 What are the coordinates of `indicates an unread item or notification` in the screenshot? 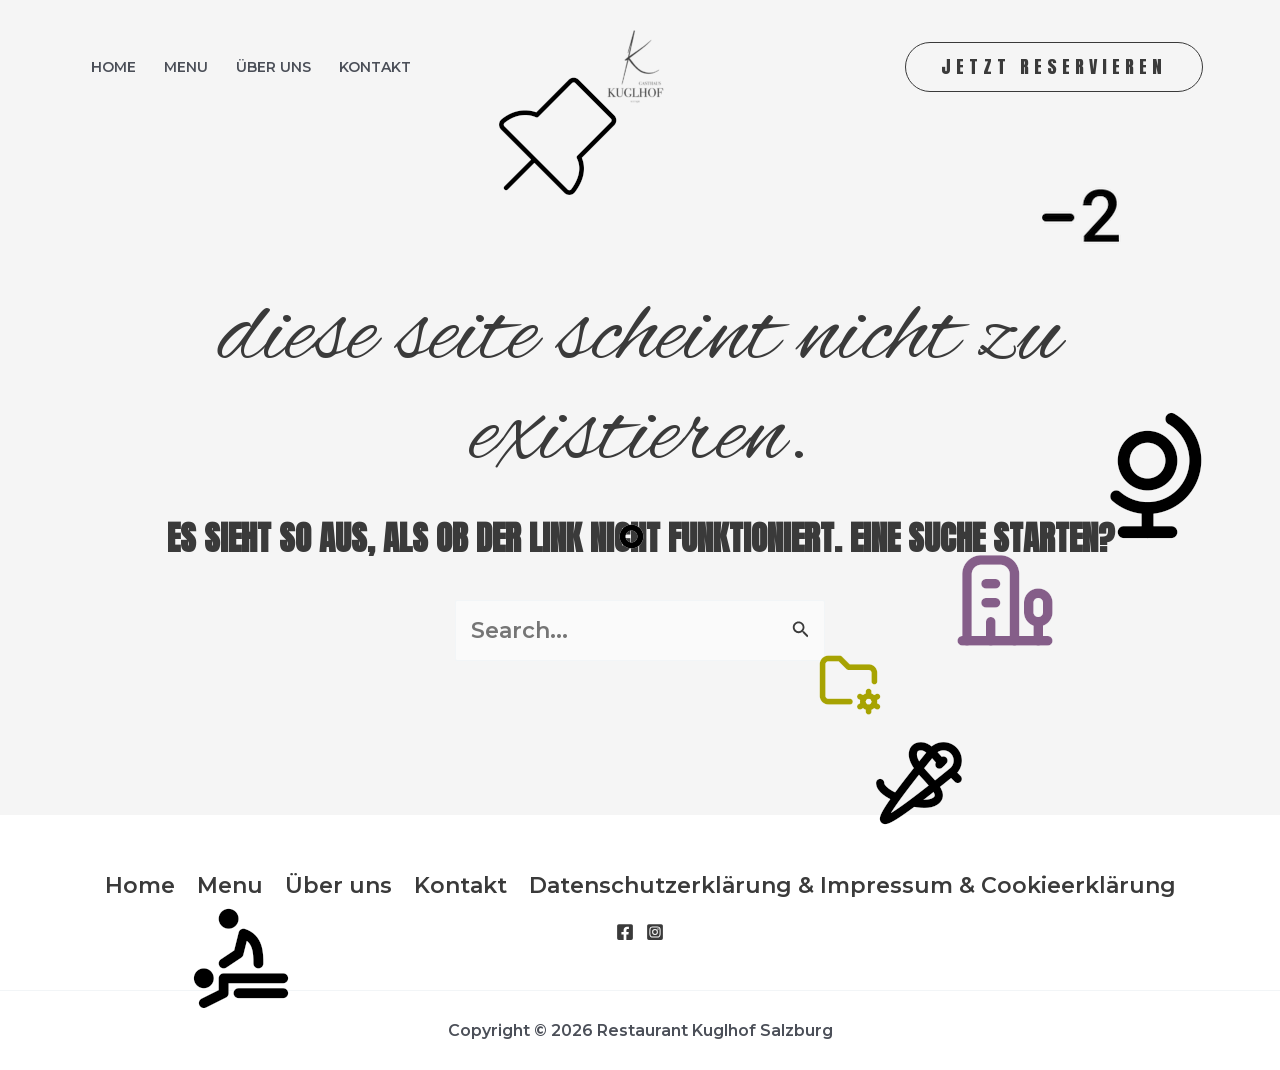 It's located at (631, 536).